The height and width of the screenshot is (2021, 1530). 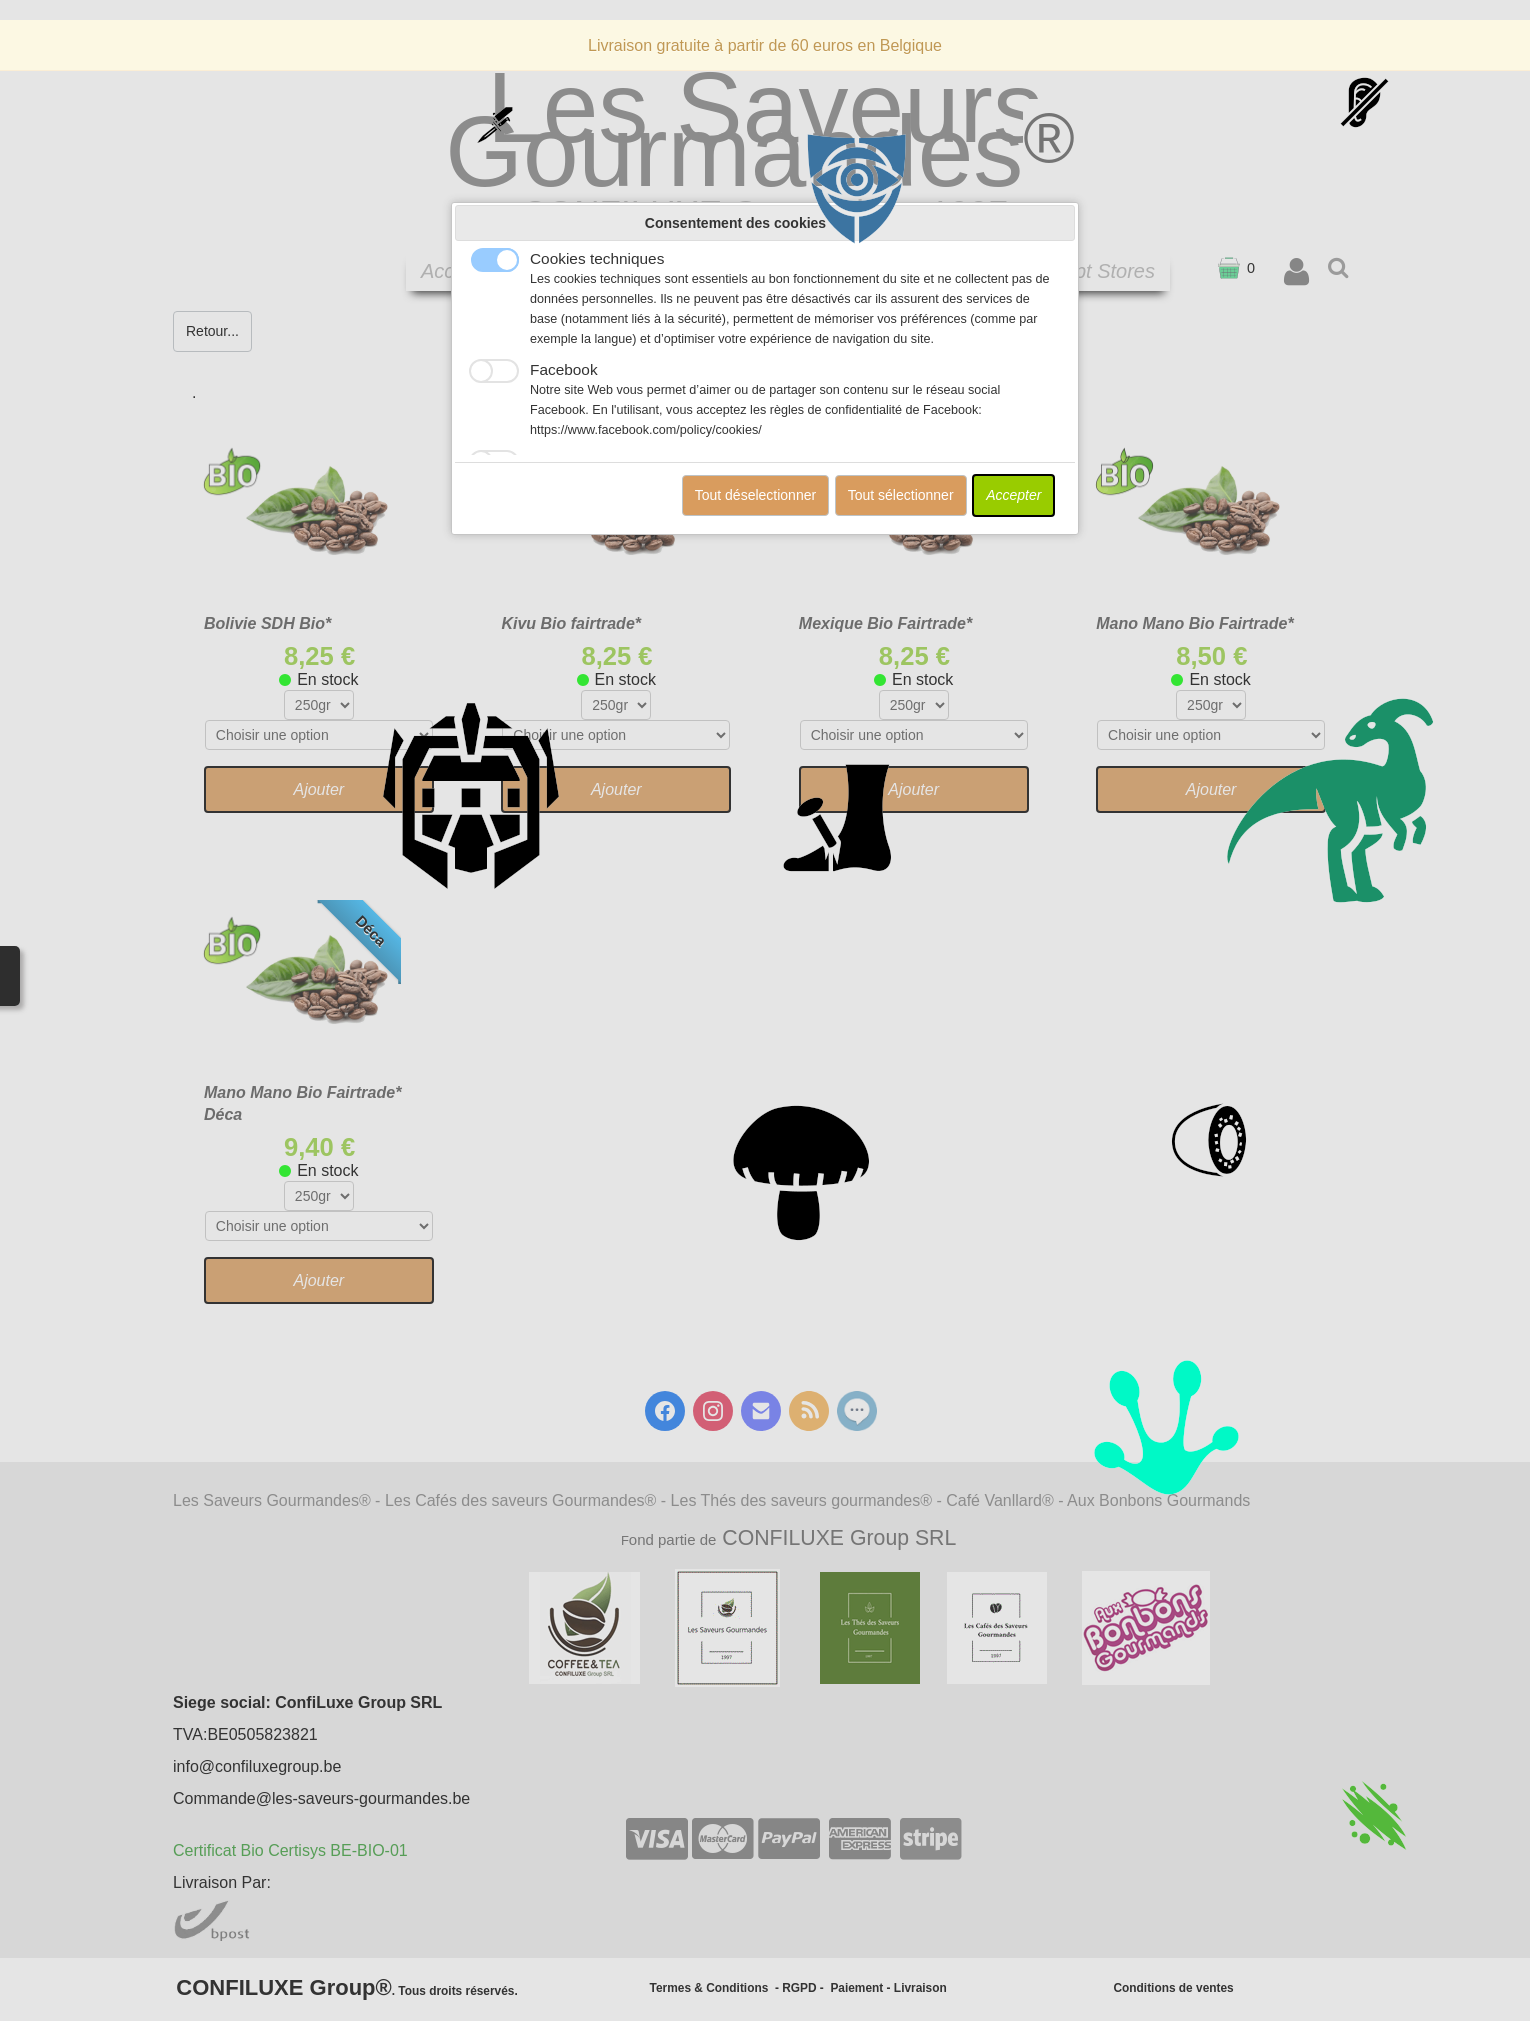 What do you see at coordinates (1209, 1140) in the screenshot?
I see `kiwi fruit item in a food or cooking game` at bounding box center [1209, 1140].